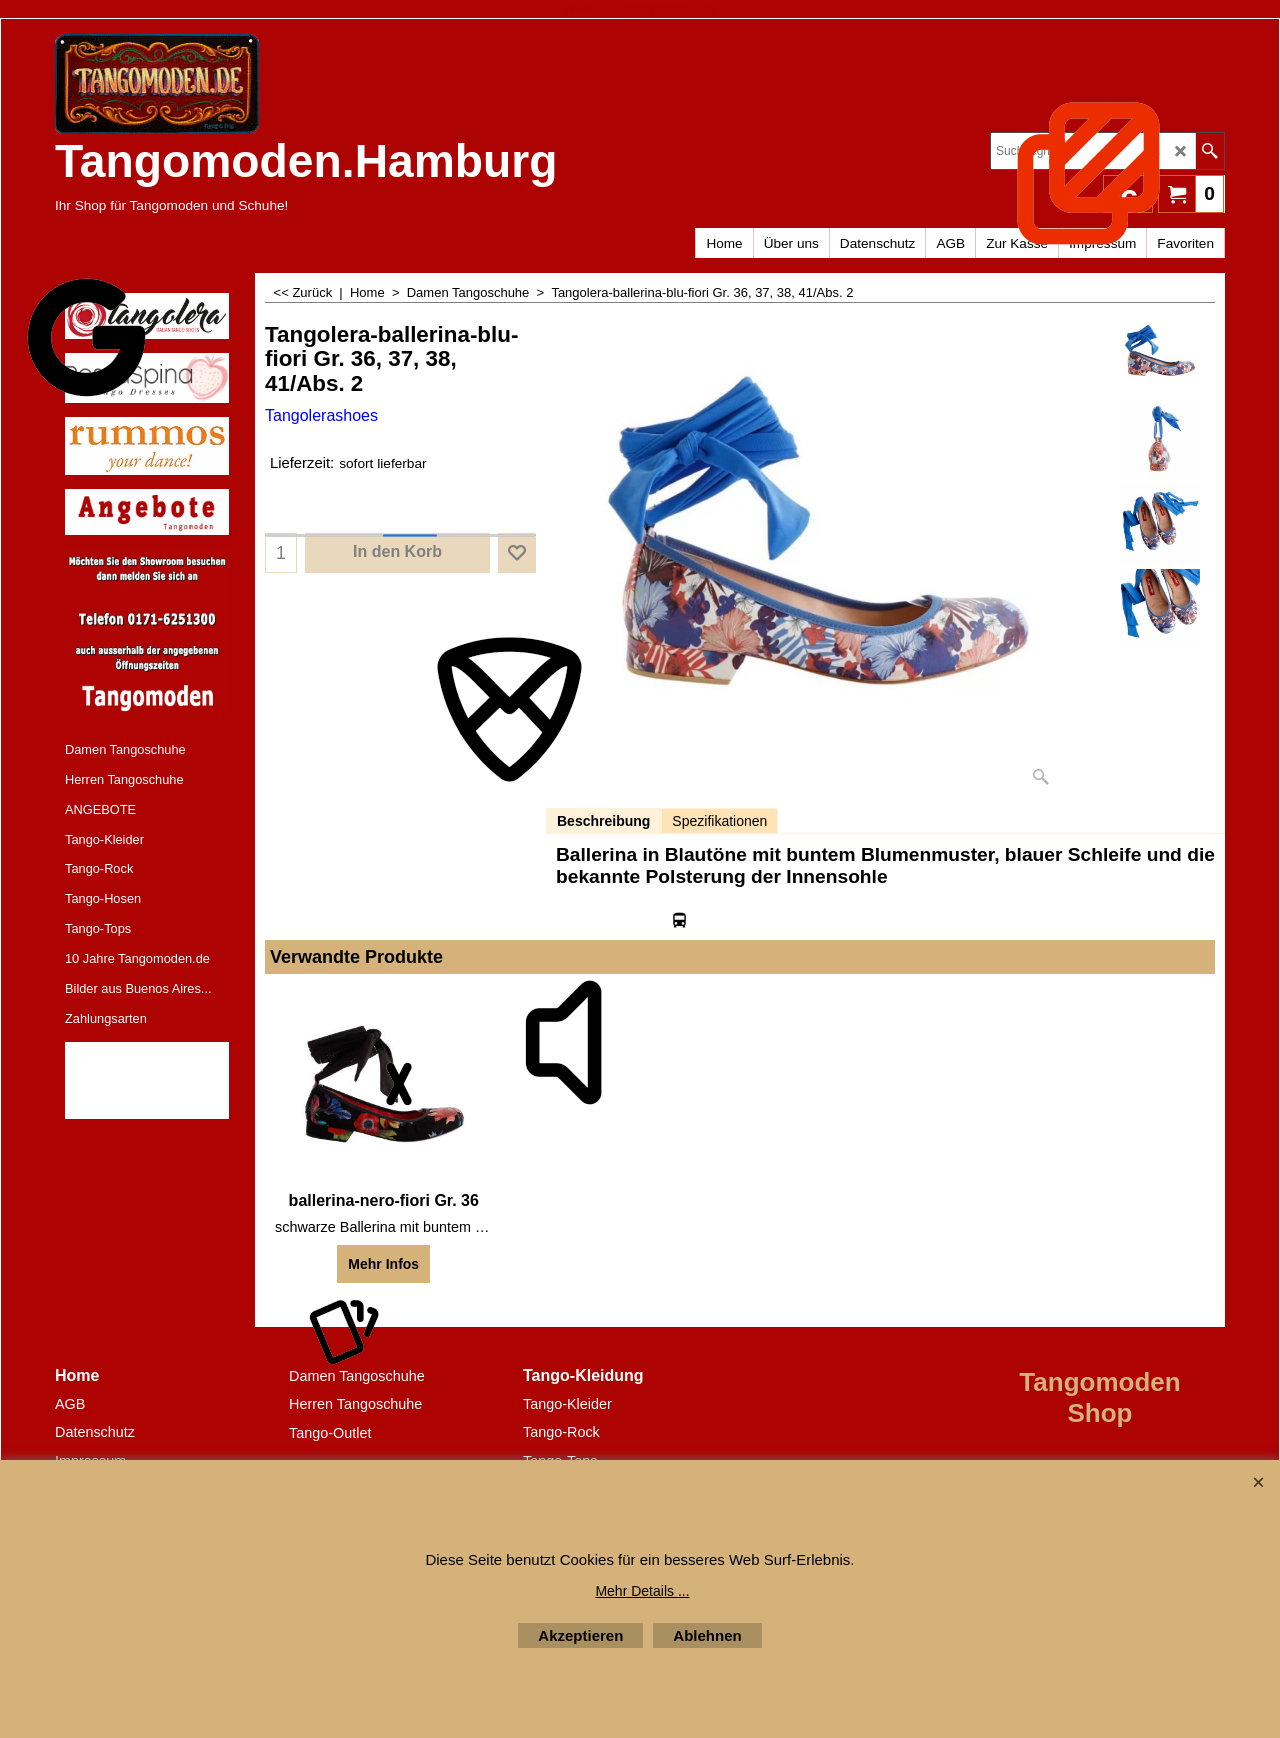 The width and height of the screenshot is (1280, 1738). Describe the element at coordinates (679, 920) in the screenshot. I see `view bus routes and schedules` at that location.